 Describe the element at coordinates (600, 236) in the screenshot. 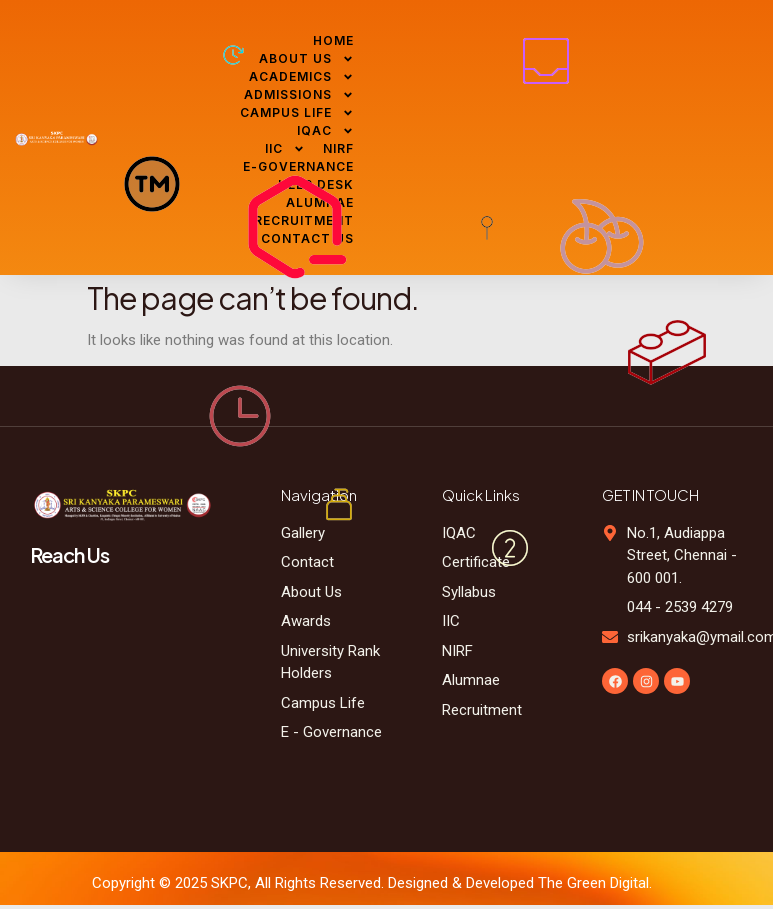

I see `indicates fruit or produce category` at that location.